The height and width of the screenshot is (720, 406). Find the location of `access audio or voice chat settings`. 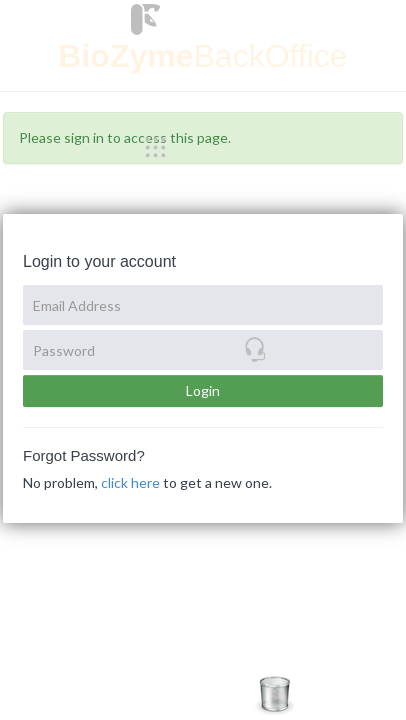

access audio or voice chat settings is located at coordinates (254, 349).